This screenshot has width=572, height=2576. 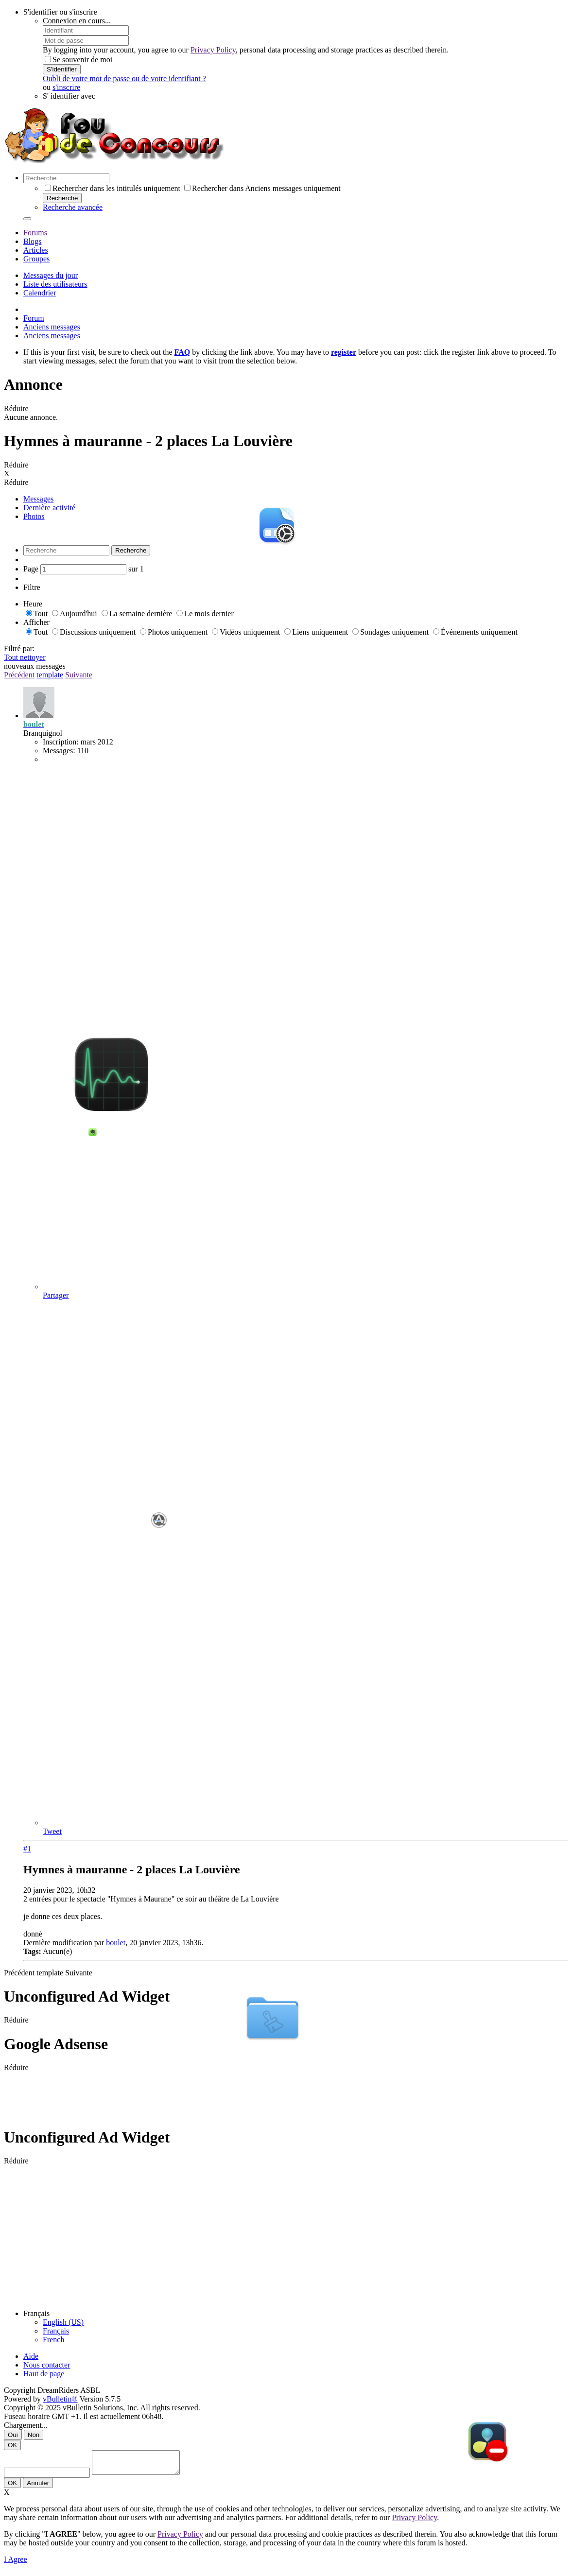 What do you see at coordinates (111, 1074) in the screenshot?
I see `open system monitor to view CPU and memory usage` at bounding box center [111, 1074].